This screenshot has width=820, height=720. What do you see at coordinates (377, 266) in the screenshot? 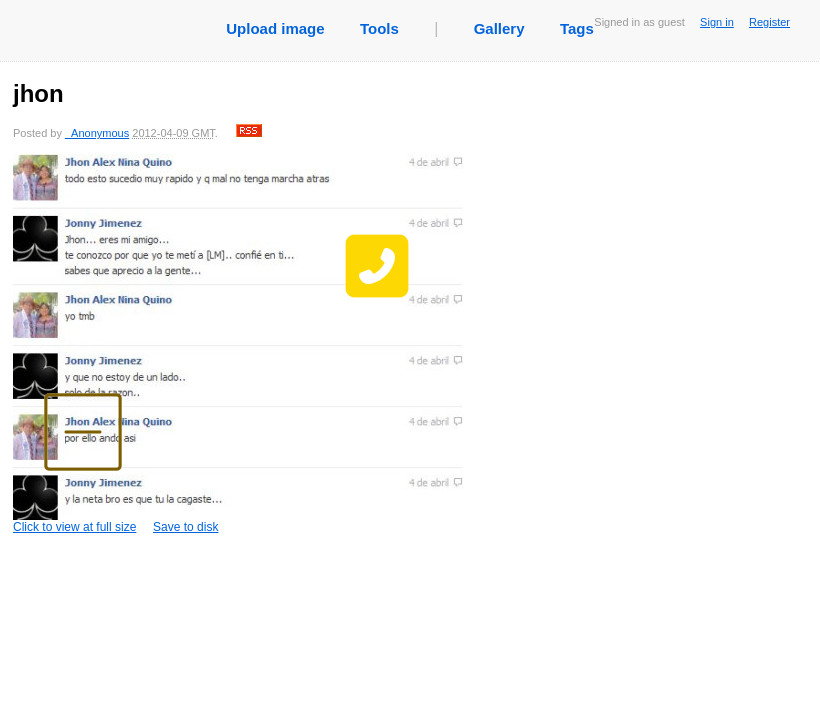
I see `tap to make a phone call` at bounding box center [377, 266].